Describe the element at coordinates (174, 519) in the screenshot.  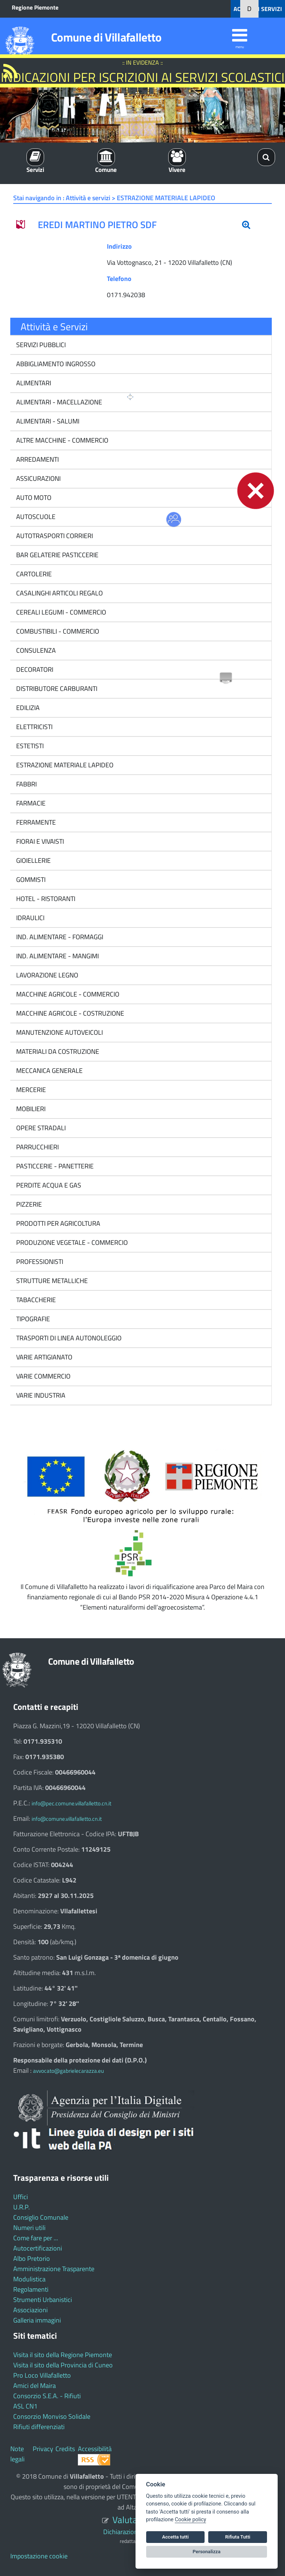
I see `switch between user accounts` at that location.